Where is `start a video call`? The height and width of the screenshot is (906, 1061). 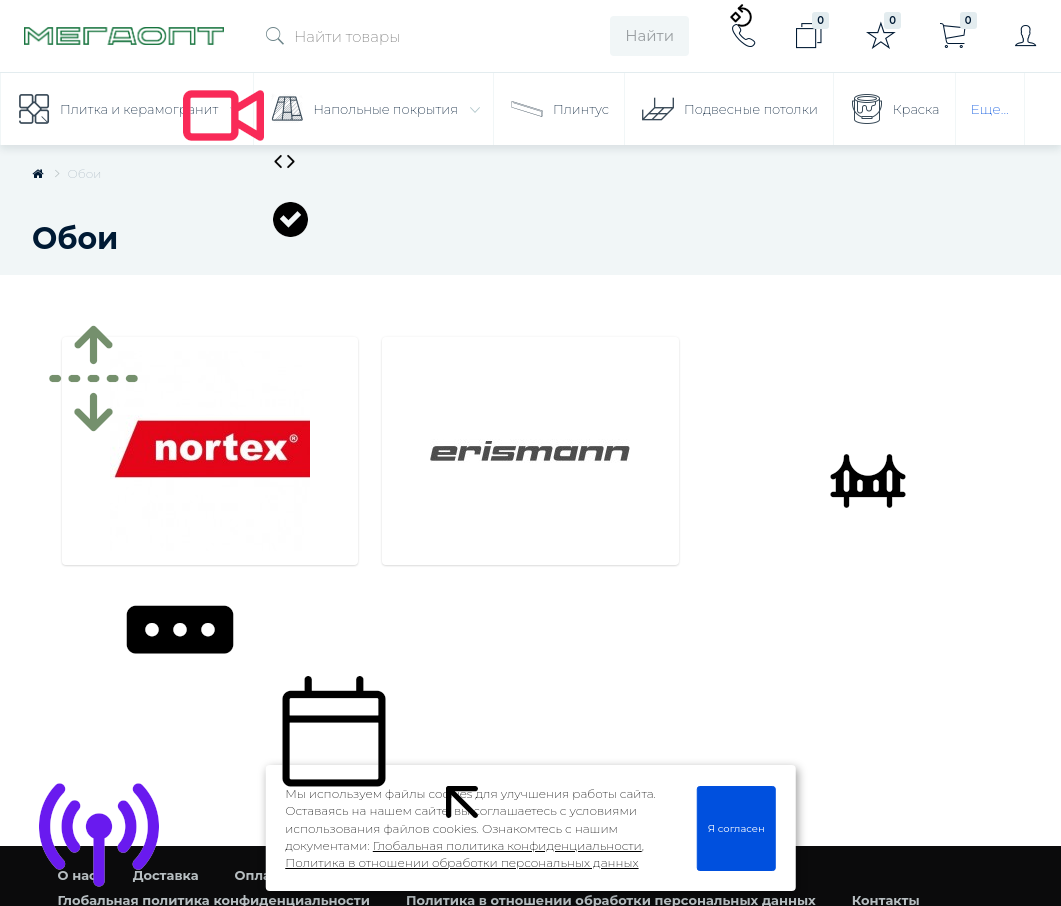 start a video call is located at coordinates (223, 115).